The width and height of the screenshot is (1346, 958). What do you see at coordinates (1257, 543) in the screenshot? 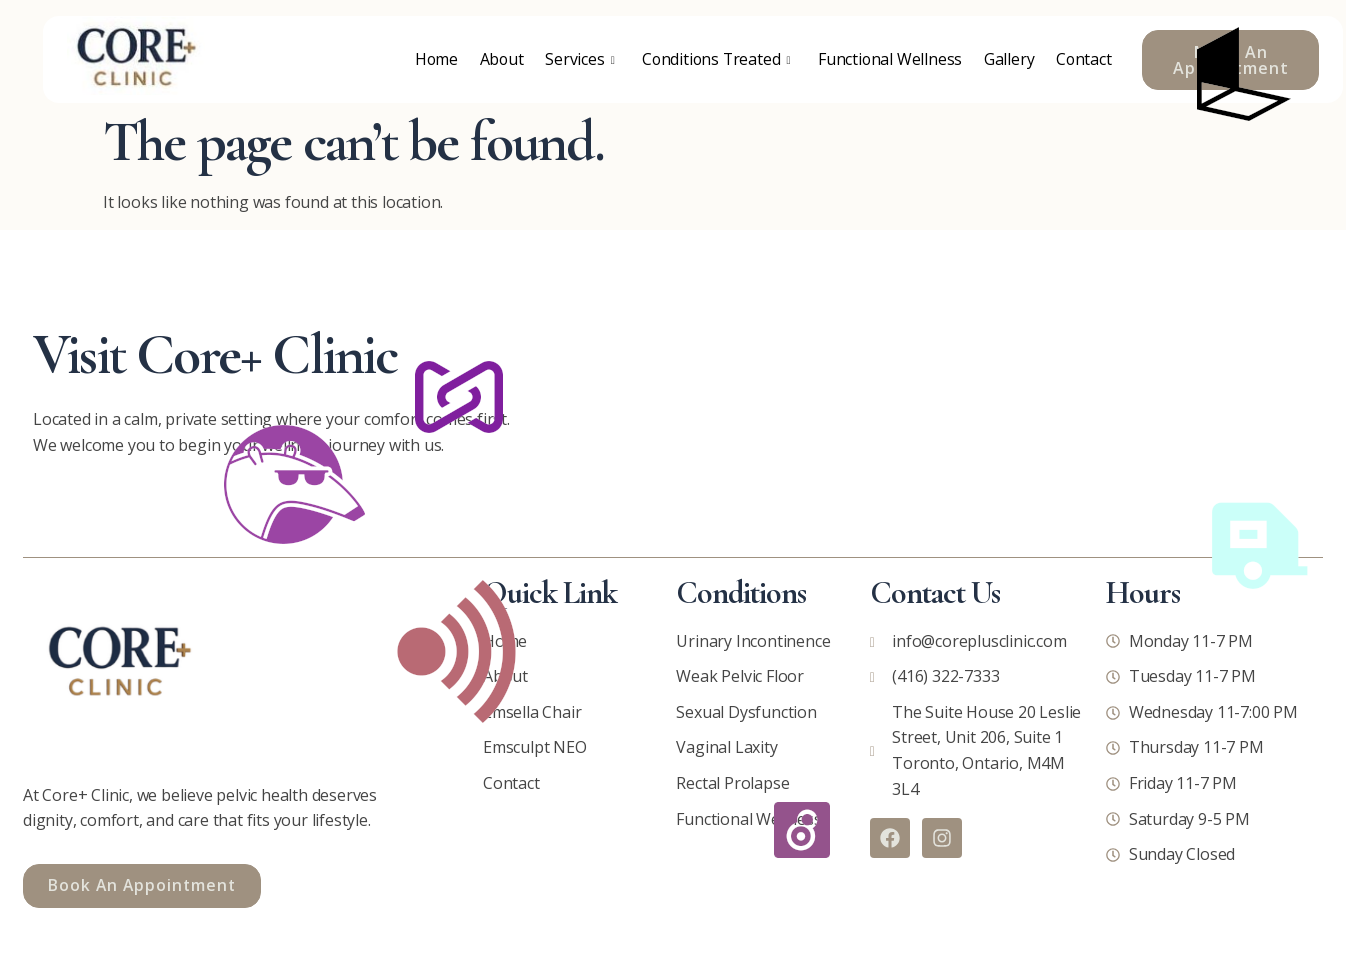
I see `view caravan or RV rental options` at bounding box center [1257, 543].